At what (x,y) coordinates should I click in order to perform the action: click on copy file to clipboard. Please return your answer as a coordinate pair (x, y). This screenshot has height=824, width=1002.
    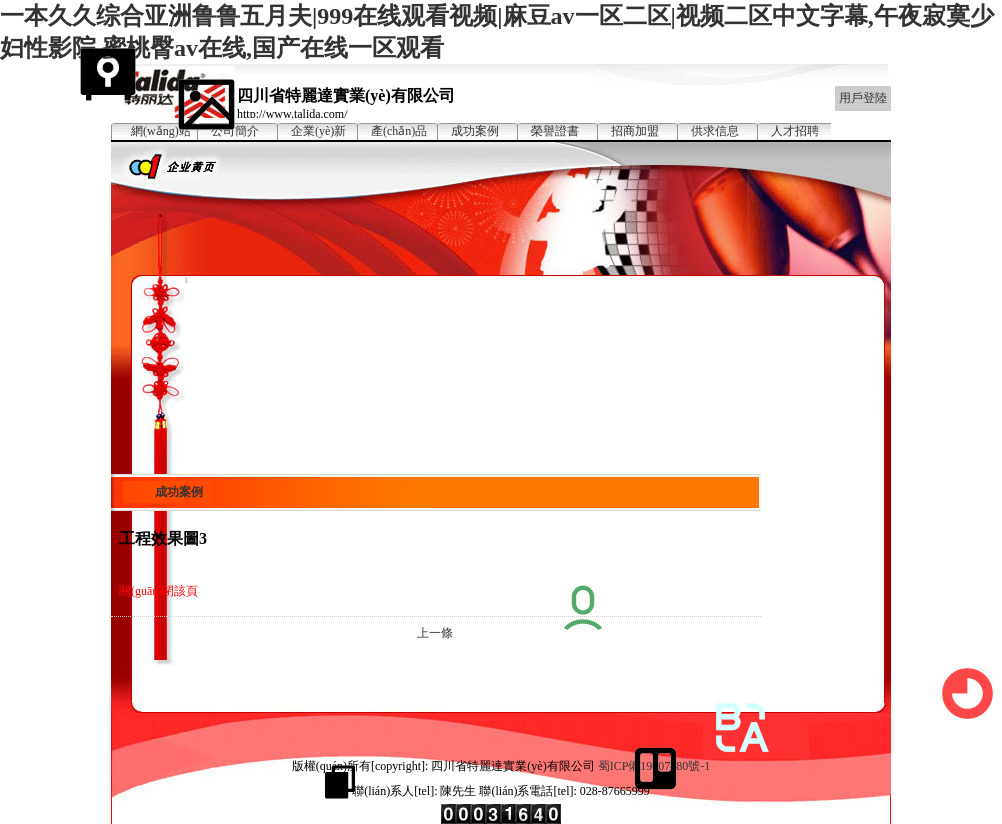
    Looking at the image, I should click on (340, 782).